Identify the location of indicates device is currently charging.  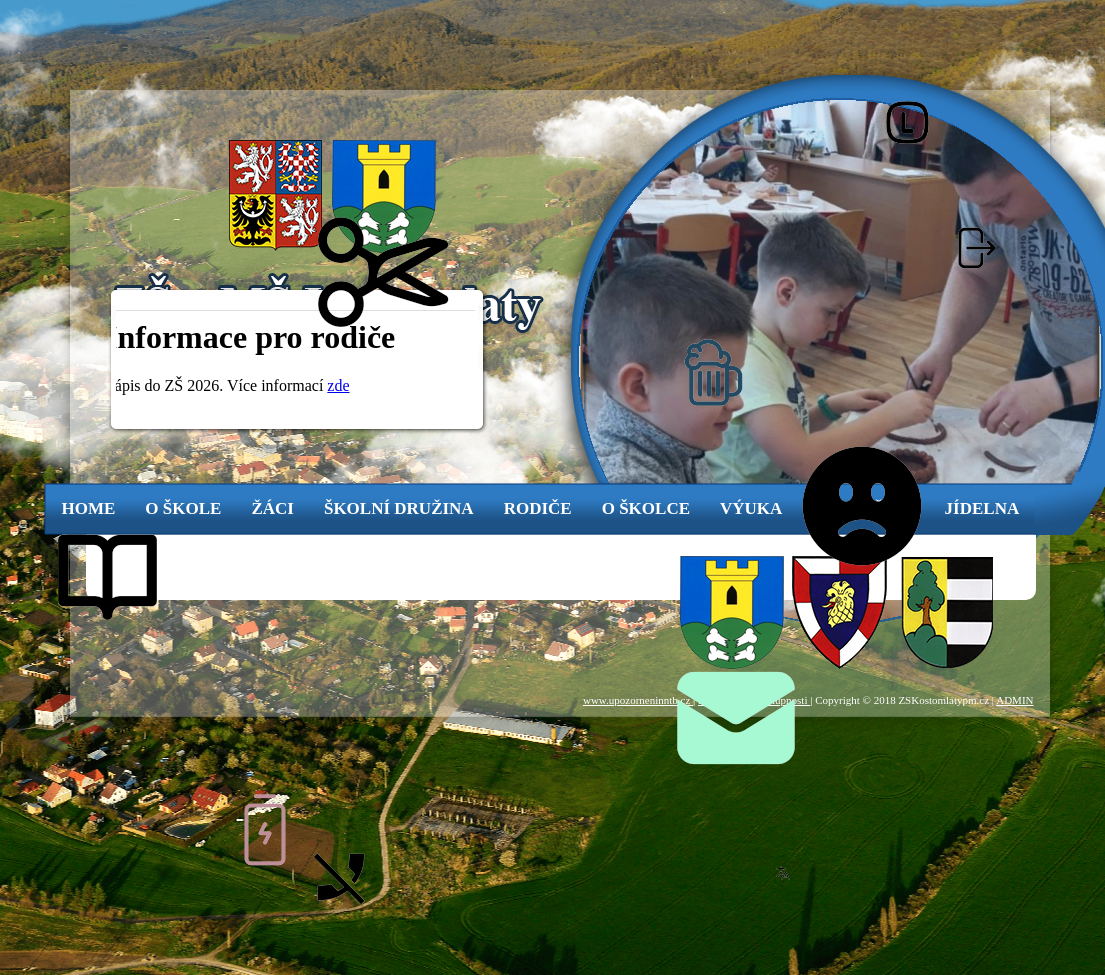
(265, 831).